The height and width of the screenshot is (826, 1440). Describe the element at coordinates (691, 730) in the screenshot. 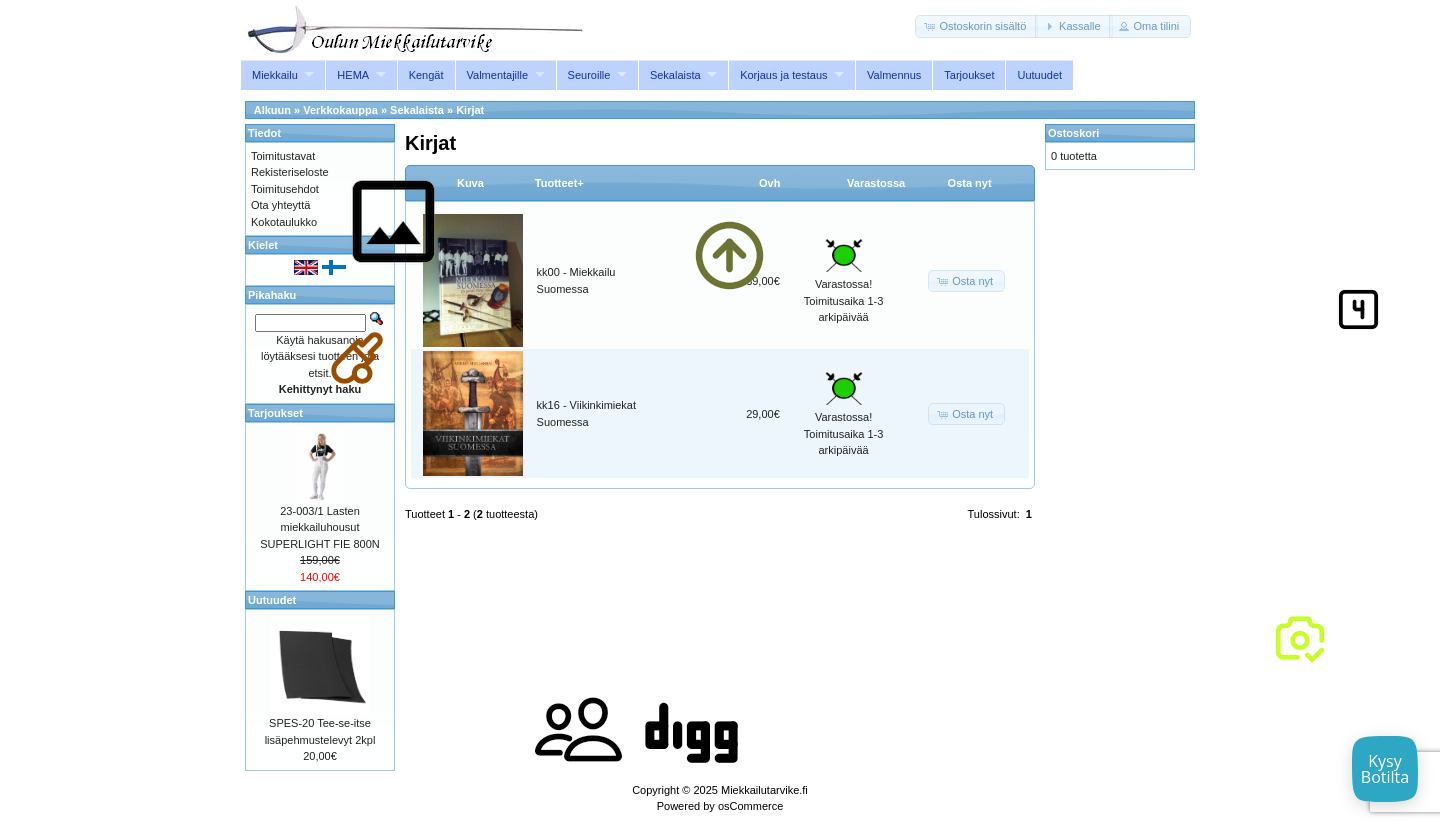

I see `link to digg social news platform` at that location.